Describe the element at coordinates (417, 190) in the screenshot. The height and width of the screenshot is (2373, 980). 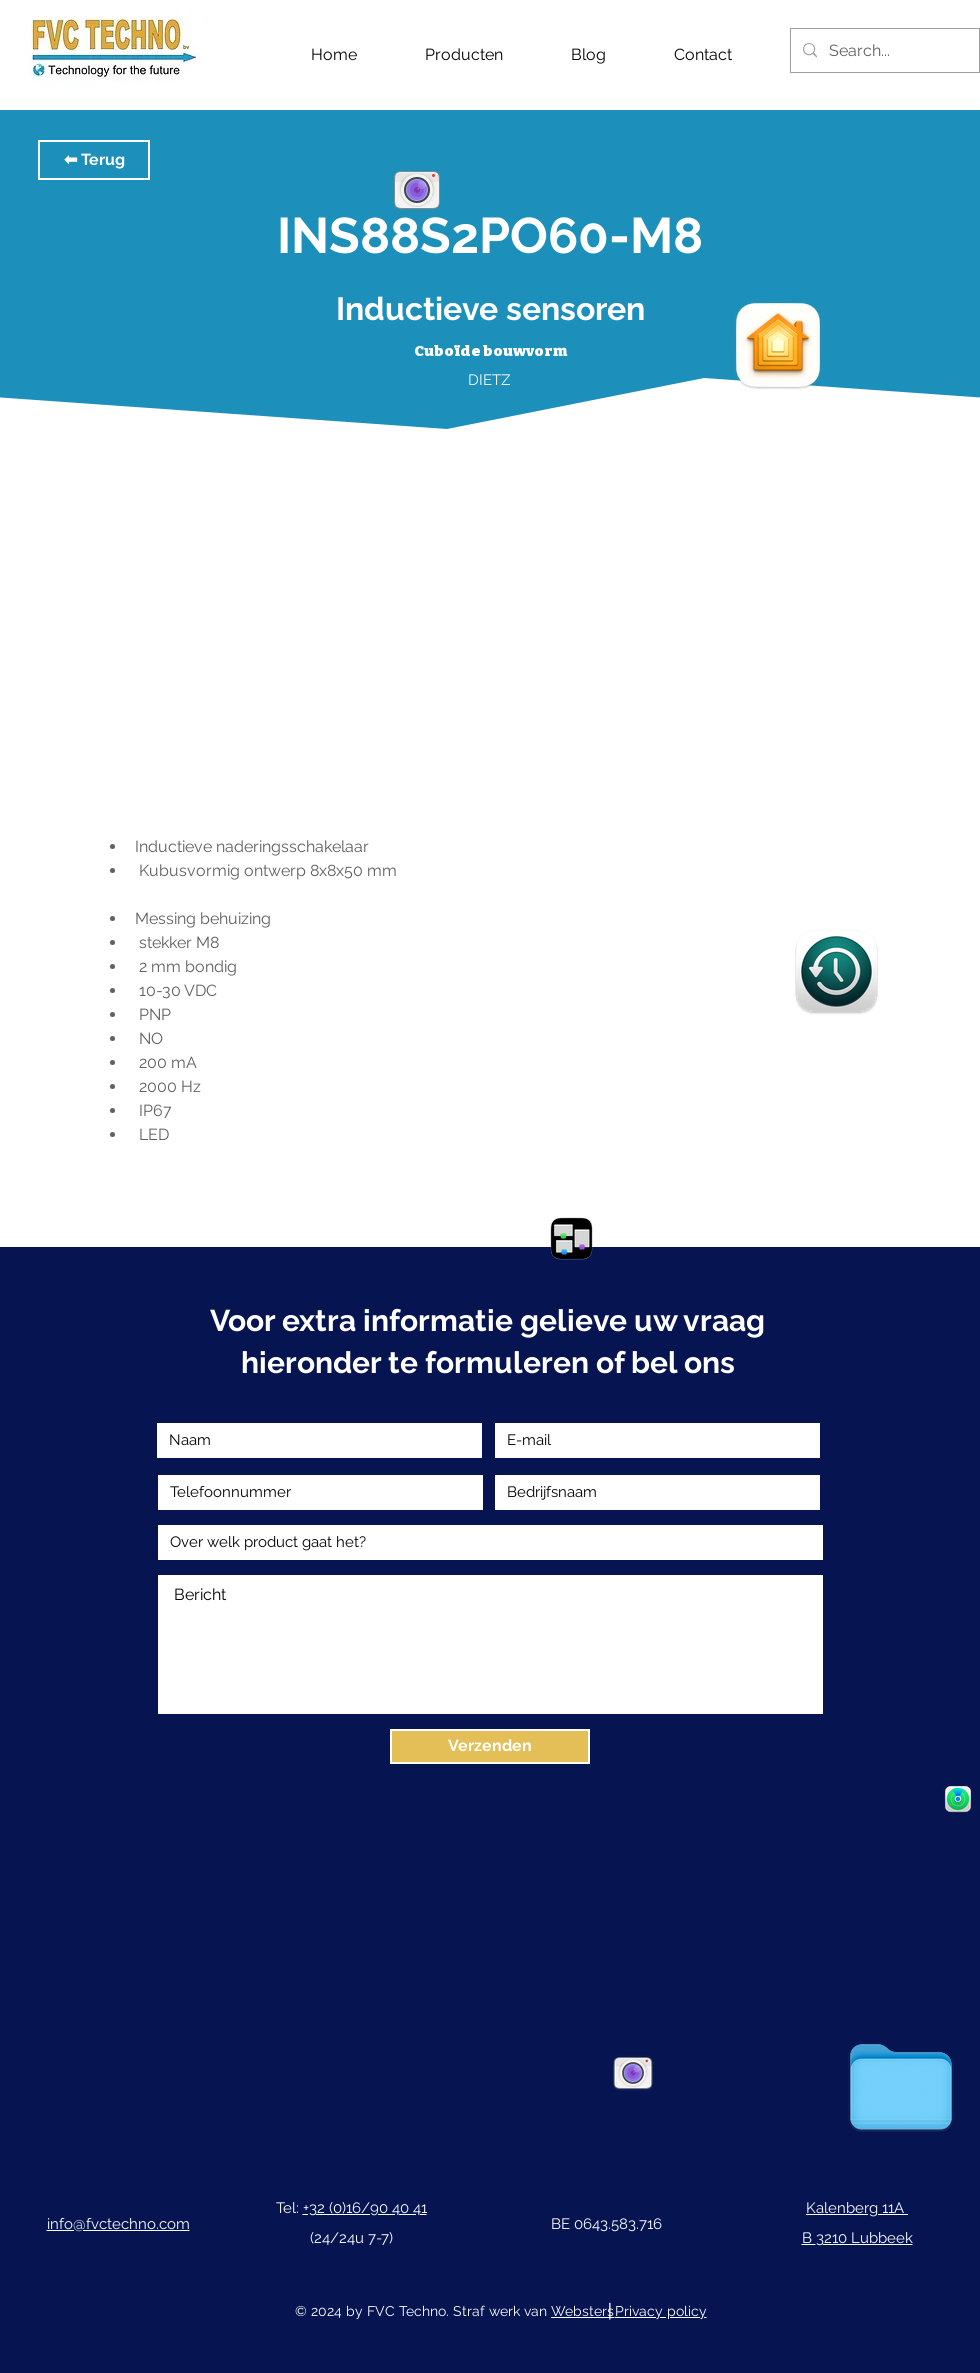
I see `open the cheese webcam application` at that location.